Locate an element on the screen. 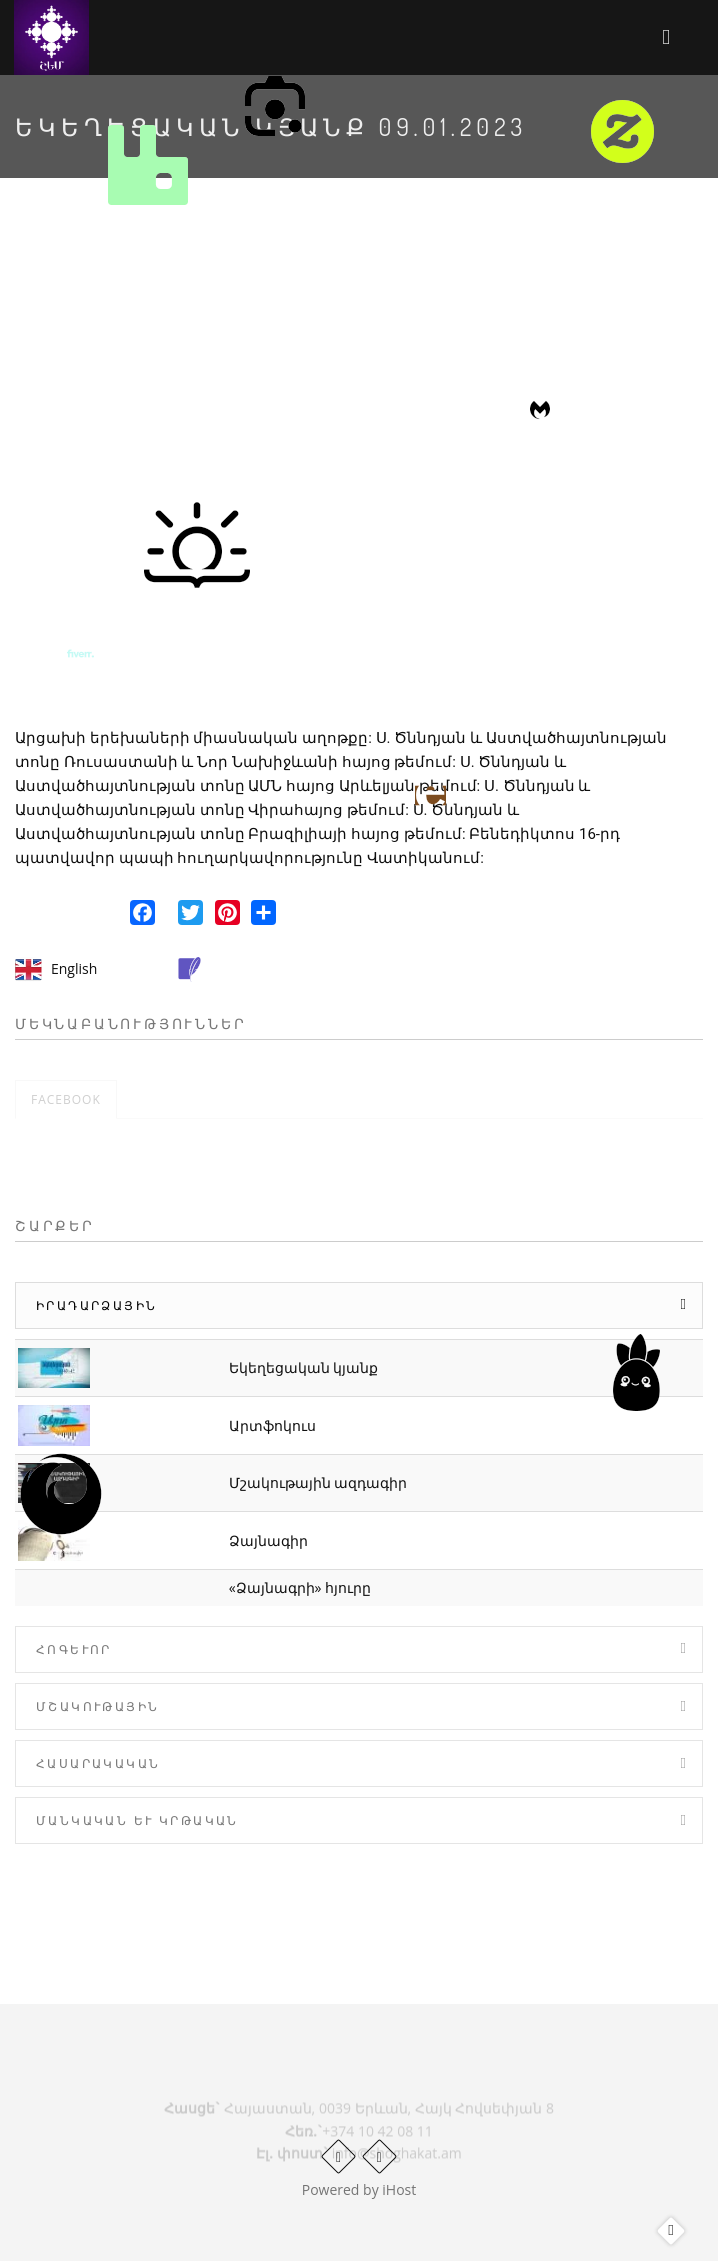 The height and width of the screenshot is (2261, 718). visit zazzle website or store is located at coordinates (622, 131).